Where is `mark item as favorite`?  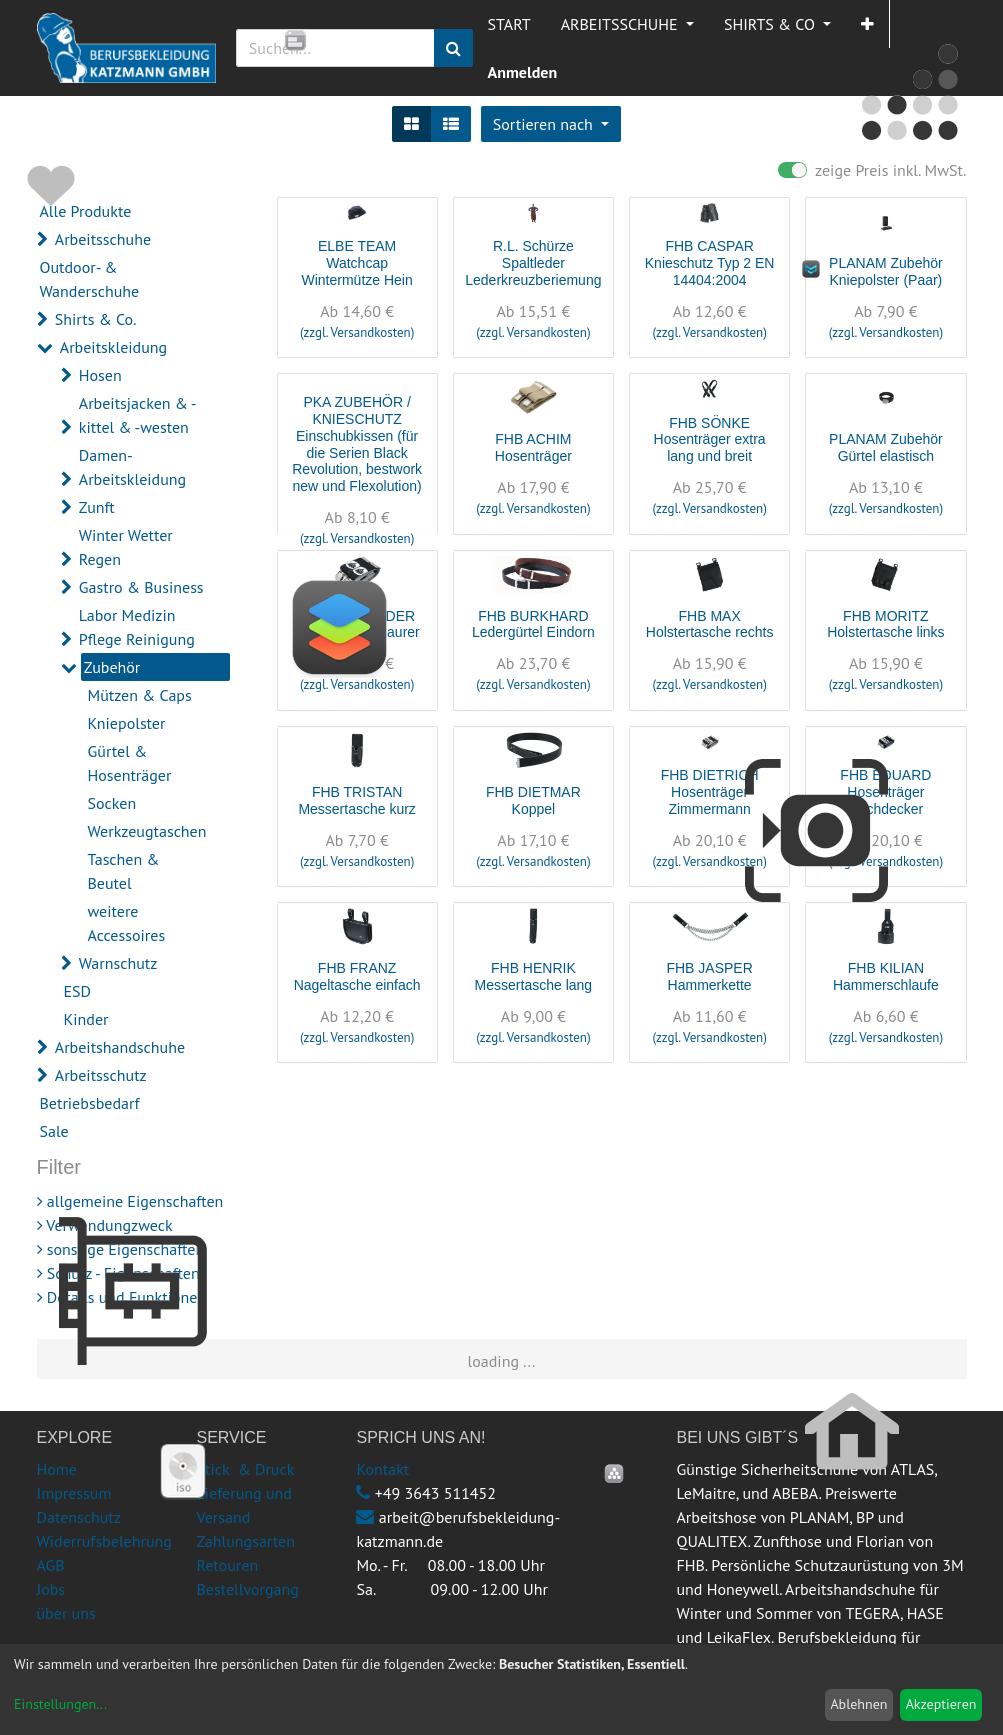 mark item as favorite is located at coordinates (51, 186).